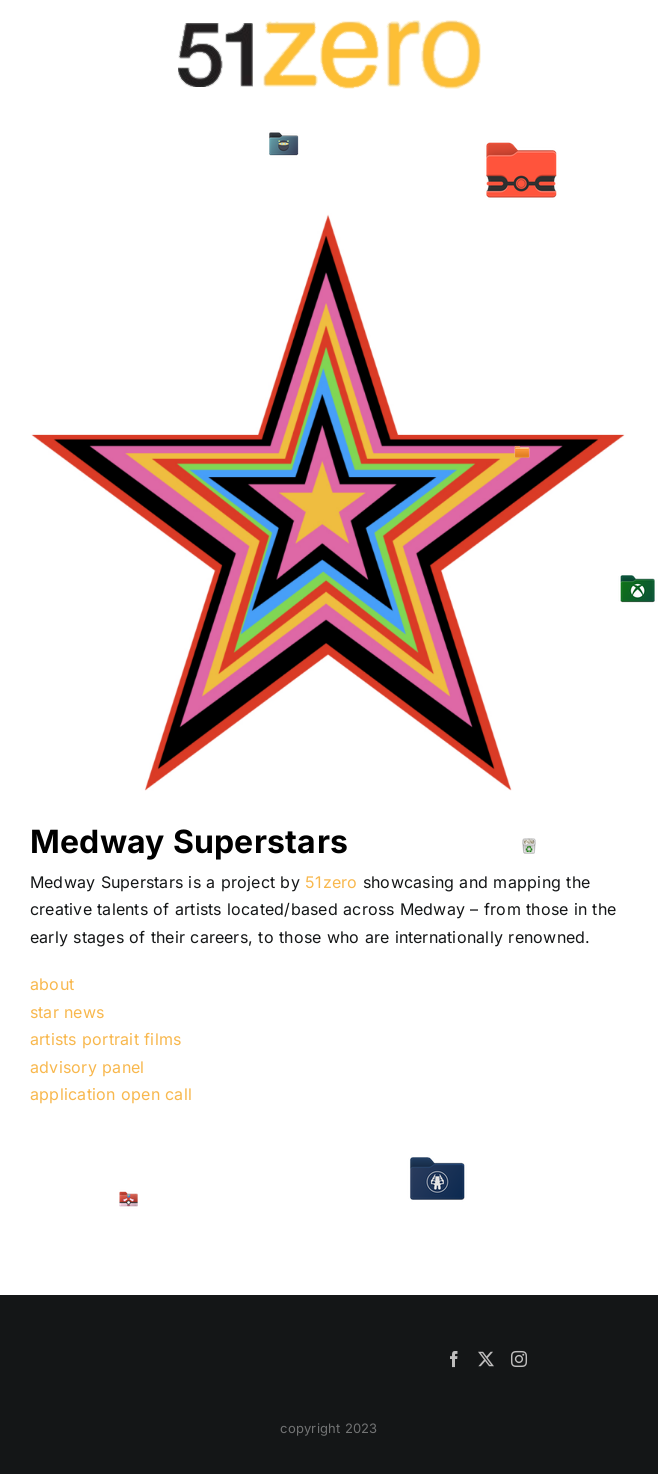 Image resolution: width=658 pixels, height=1474 pixels. I want to click on open NoLimits roller coaster simulation files, so click(437, 1180).